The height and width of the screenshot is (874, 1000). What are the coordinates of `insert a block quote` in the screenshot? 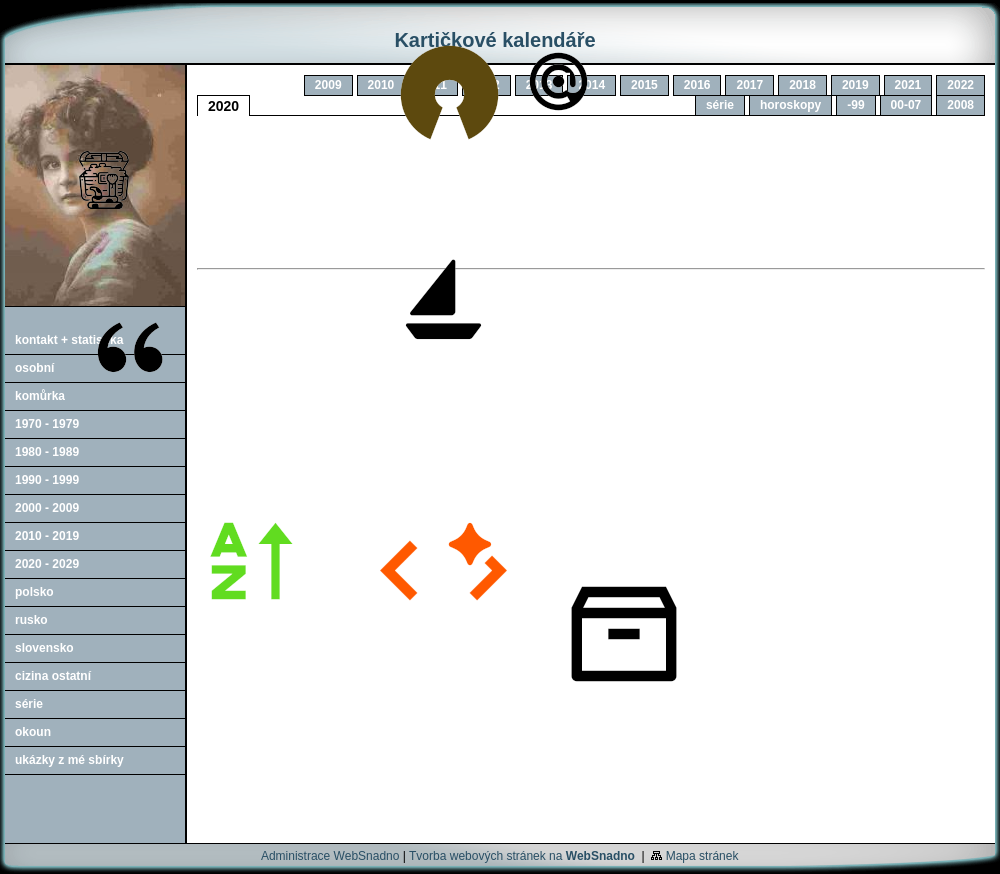 It's located at (130, 348).